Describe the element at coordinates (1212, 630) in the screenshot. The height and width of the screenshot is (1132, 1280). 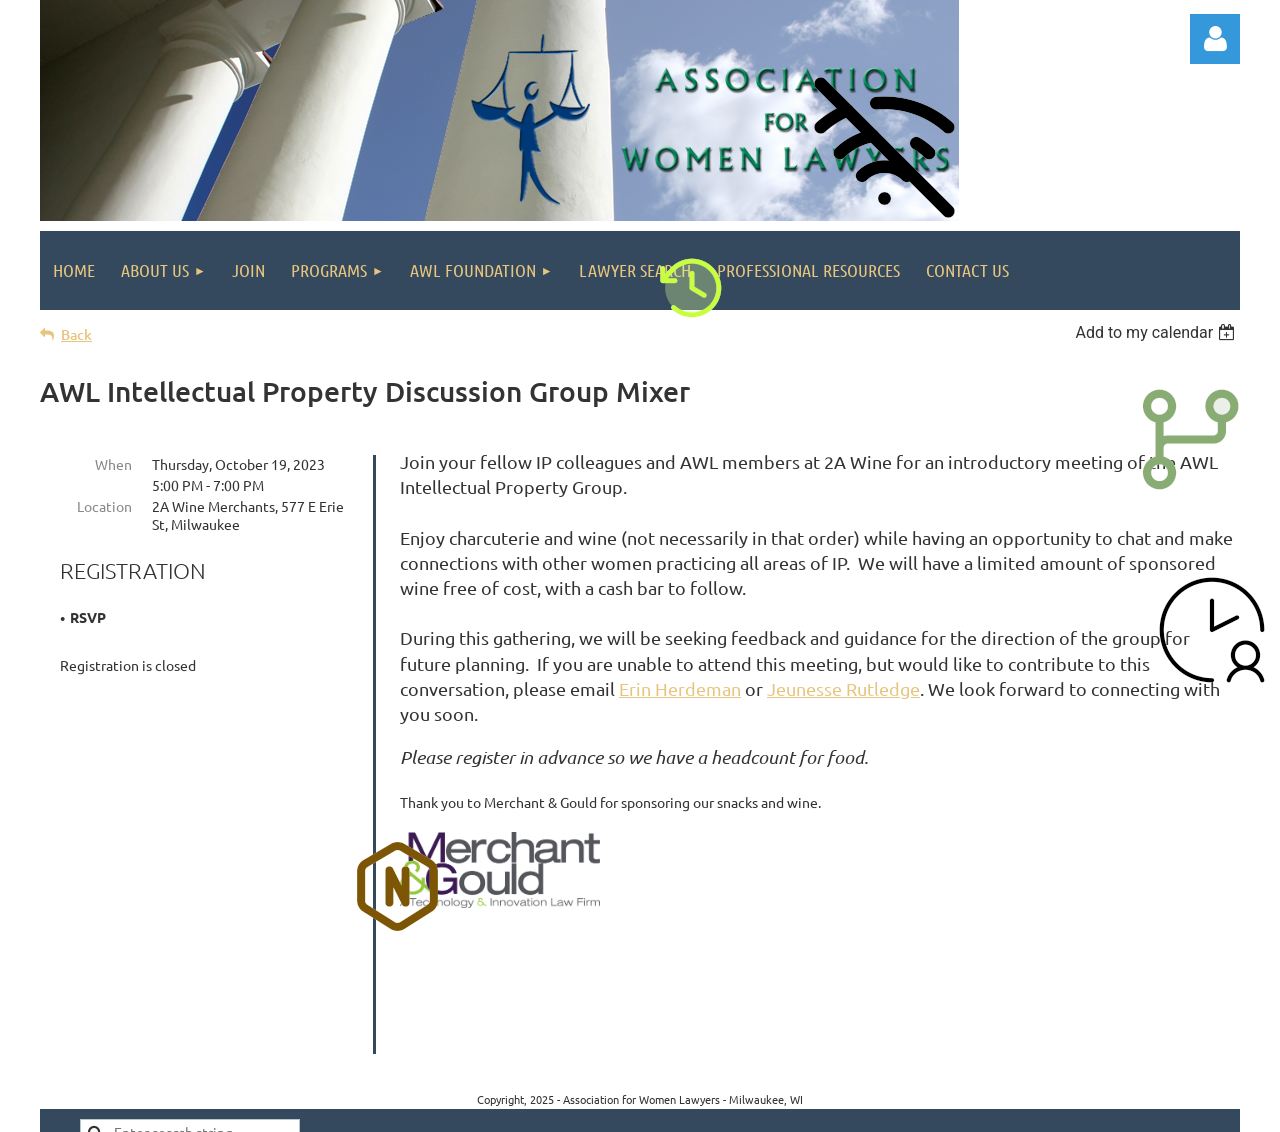
I see `view user's time or availability status` at that location.